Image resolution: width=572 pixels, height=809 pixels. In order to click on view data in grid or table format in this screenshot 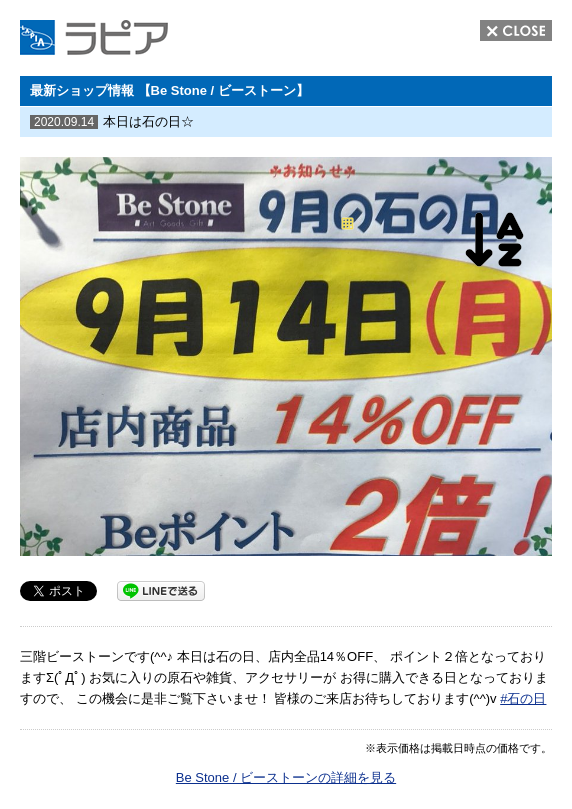, I will do `click(347, 223)`.